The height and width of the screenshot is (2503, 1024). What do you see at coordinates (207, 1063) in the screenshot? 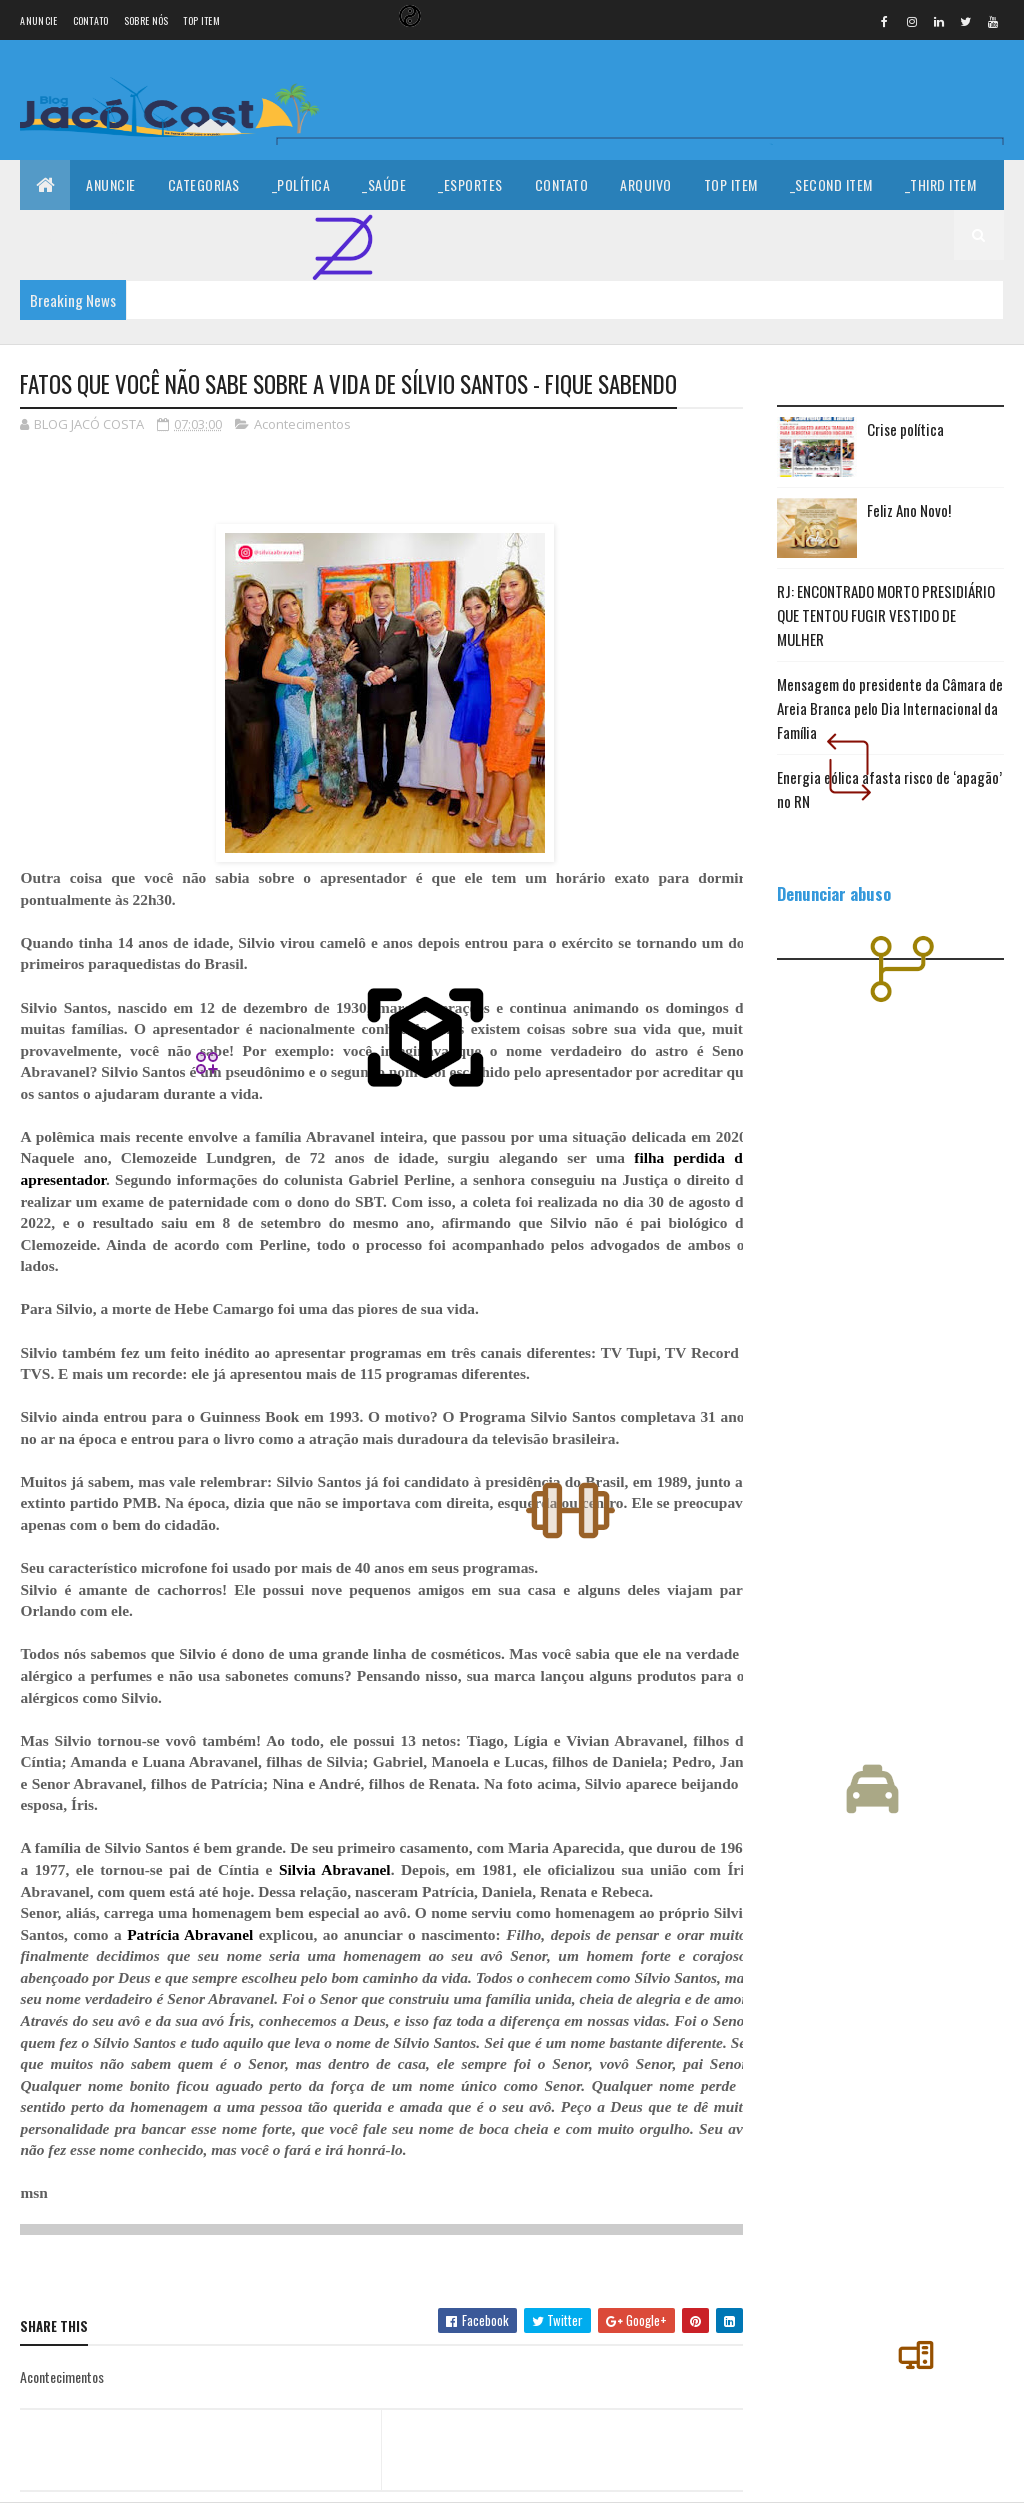
I see `add a new item to a collection` at bounding box center [207, 1063].